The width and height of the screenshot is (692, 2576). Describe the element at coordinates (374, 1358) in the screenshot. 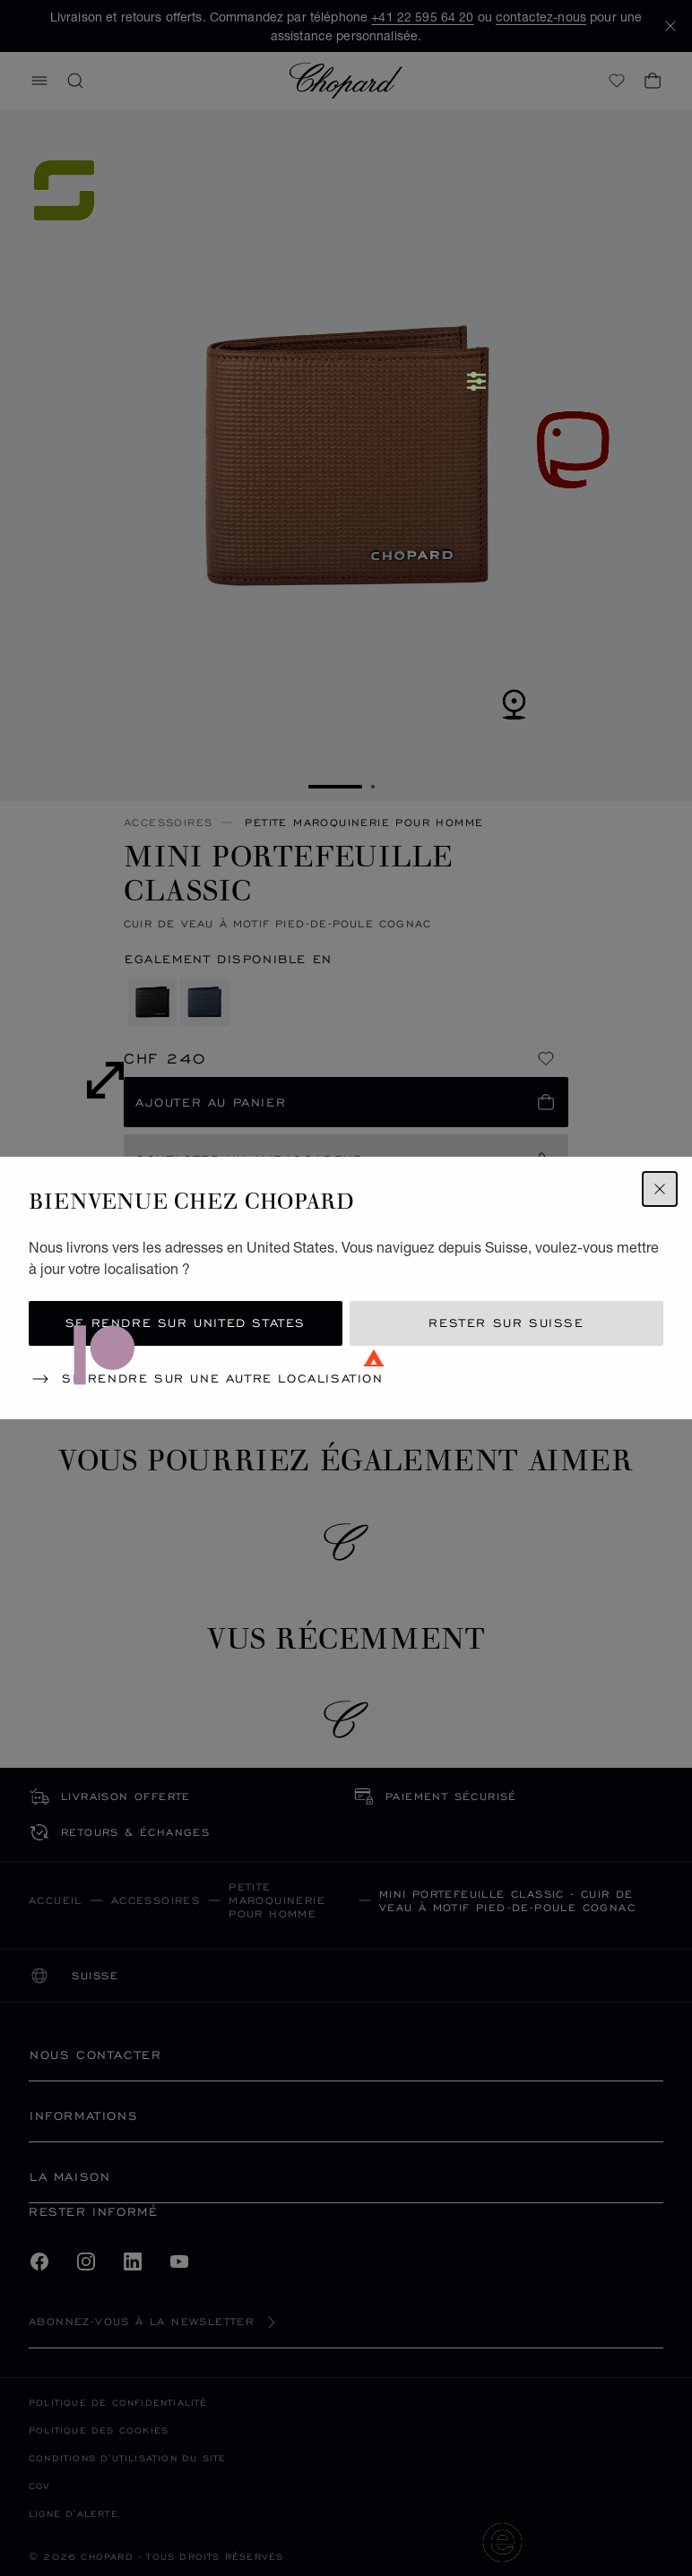

I see `view campground or camping locations` at that location.